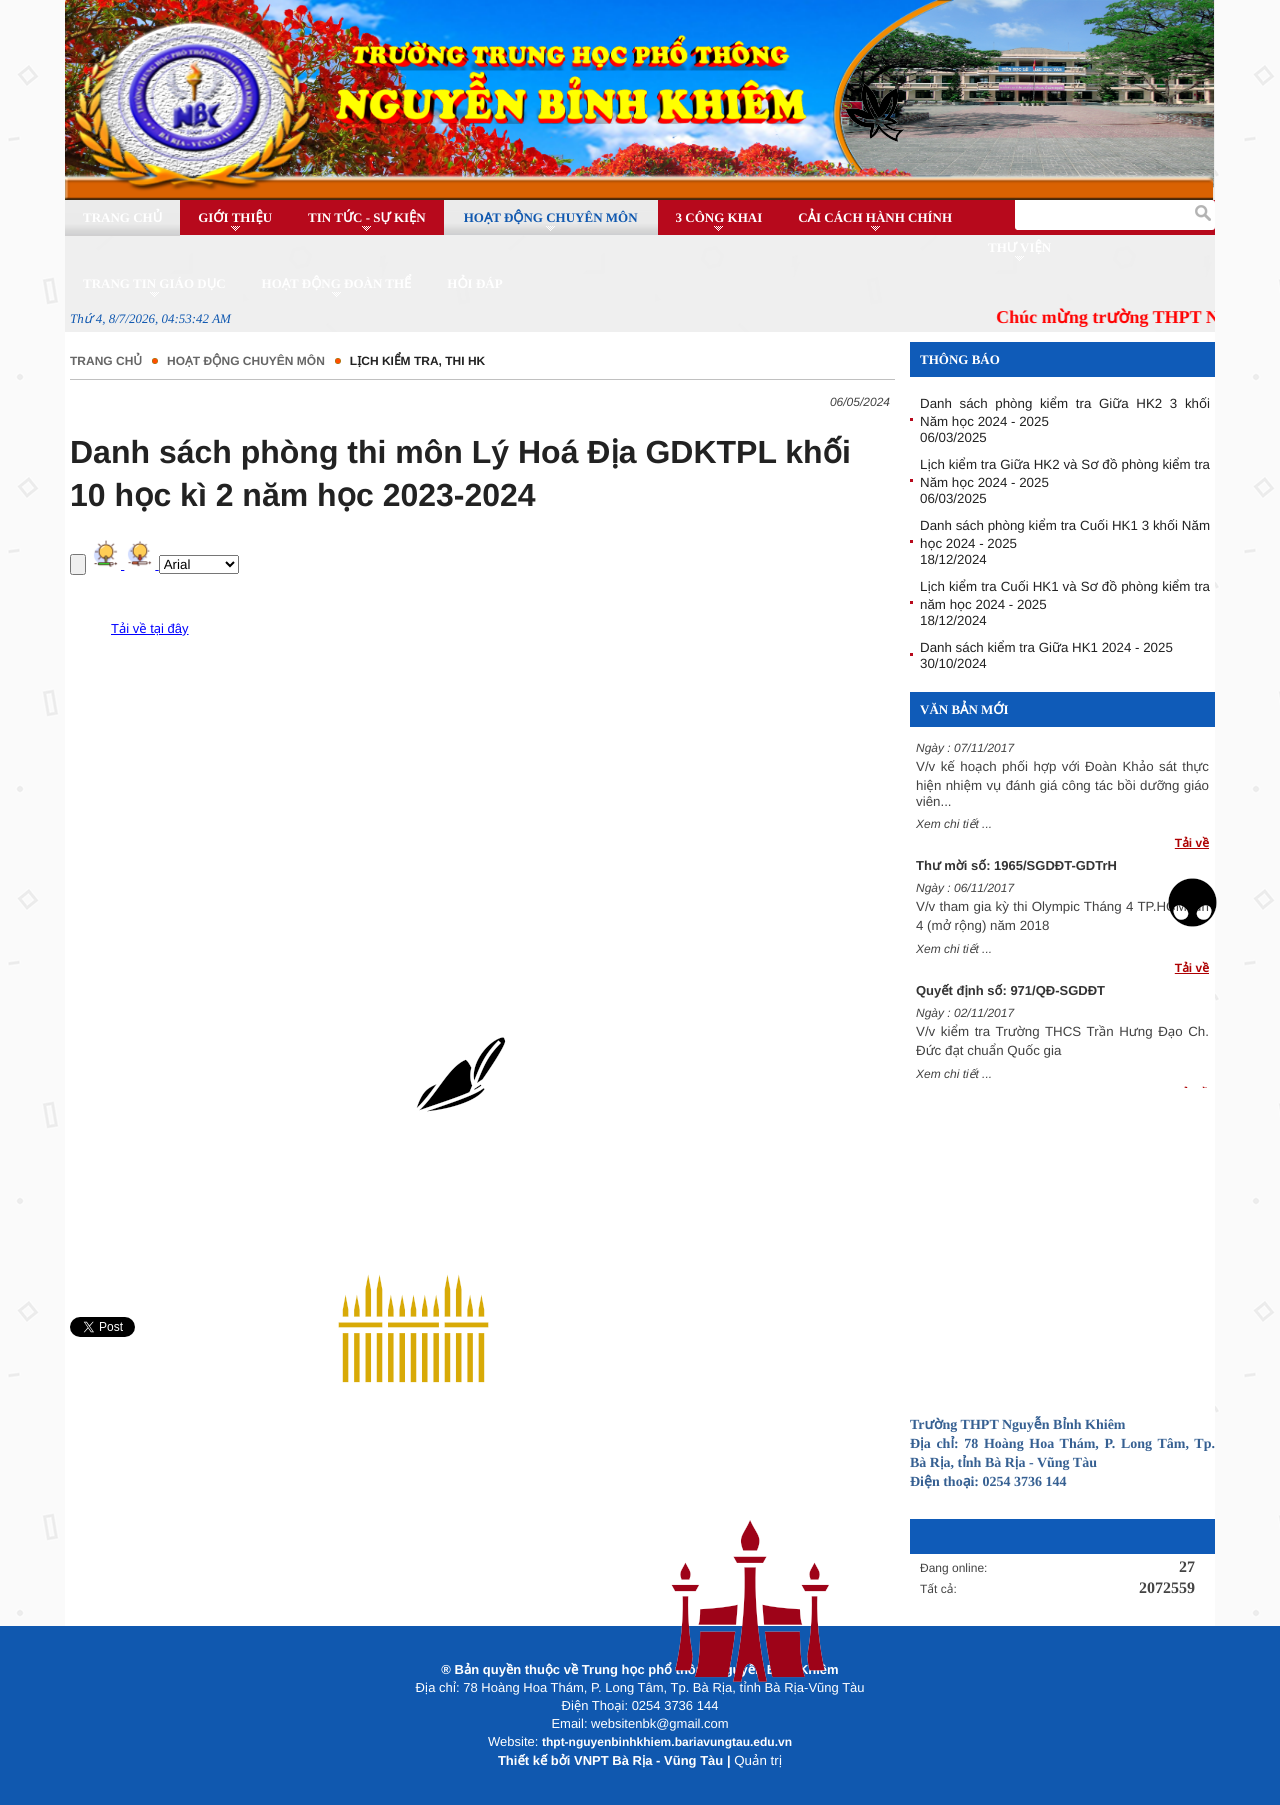  Describe the element at coordinates (1192, 902) in the screenshot. I see `select or summon a soul vessel item` at that location.